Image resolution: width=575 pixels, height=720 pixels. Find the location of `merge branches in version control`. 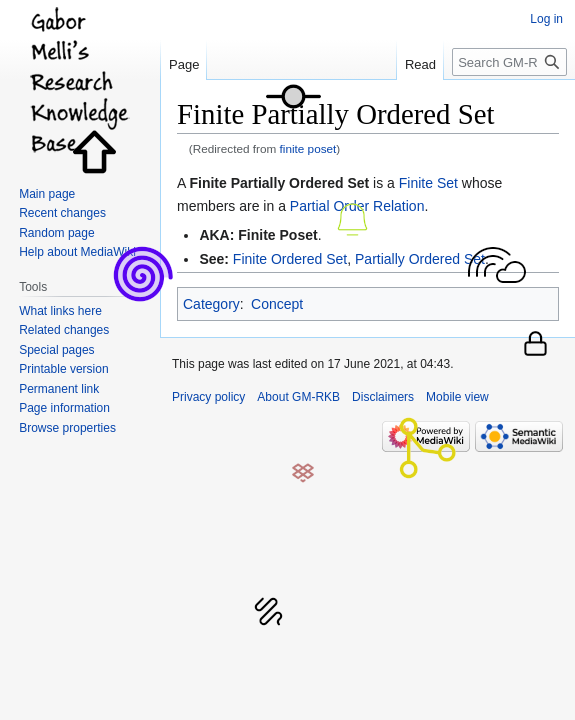

merge branches in version control is located at coordinates (423, 448).